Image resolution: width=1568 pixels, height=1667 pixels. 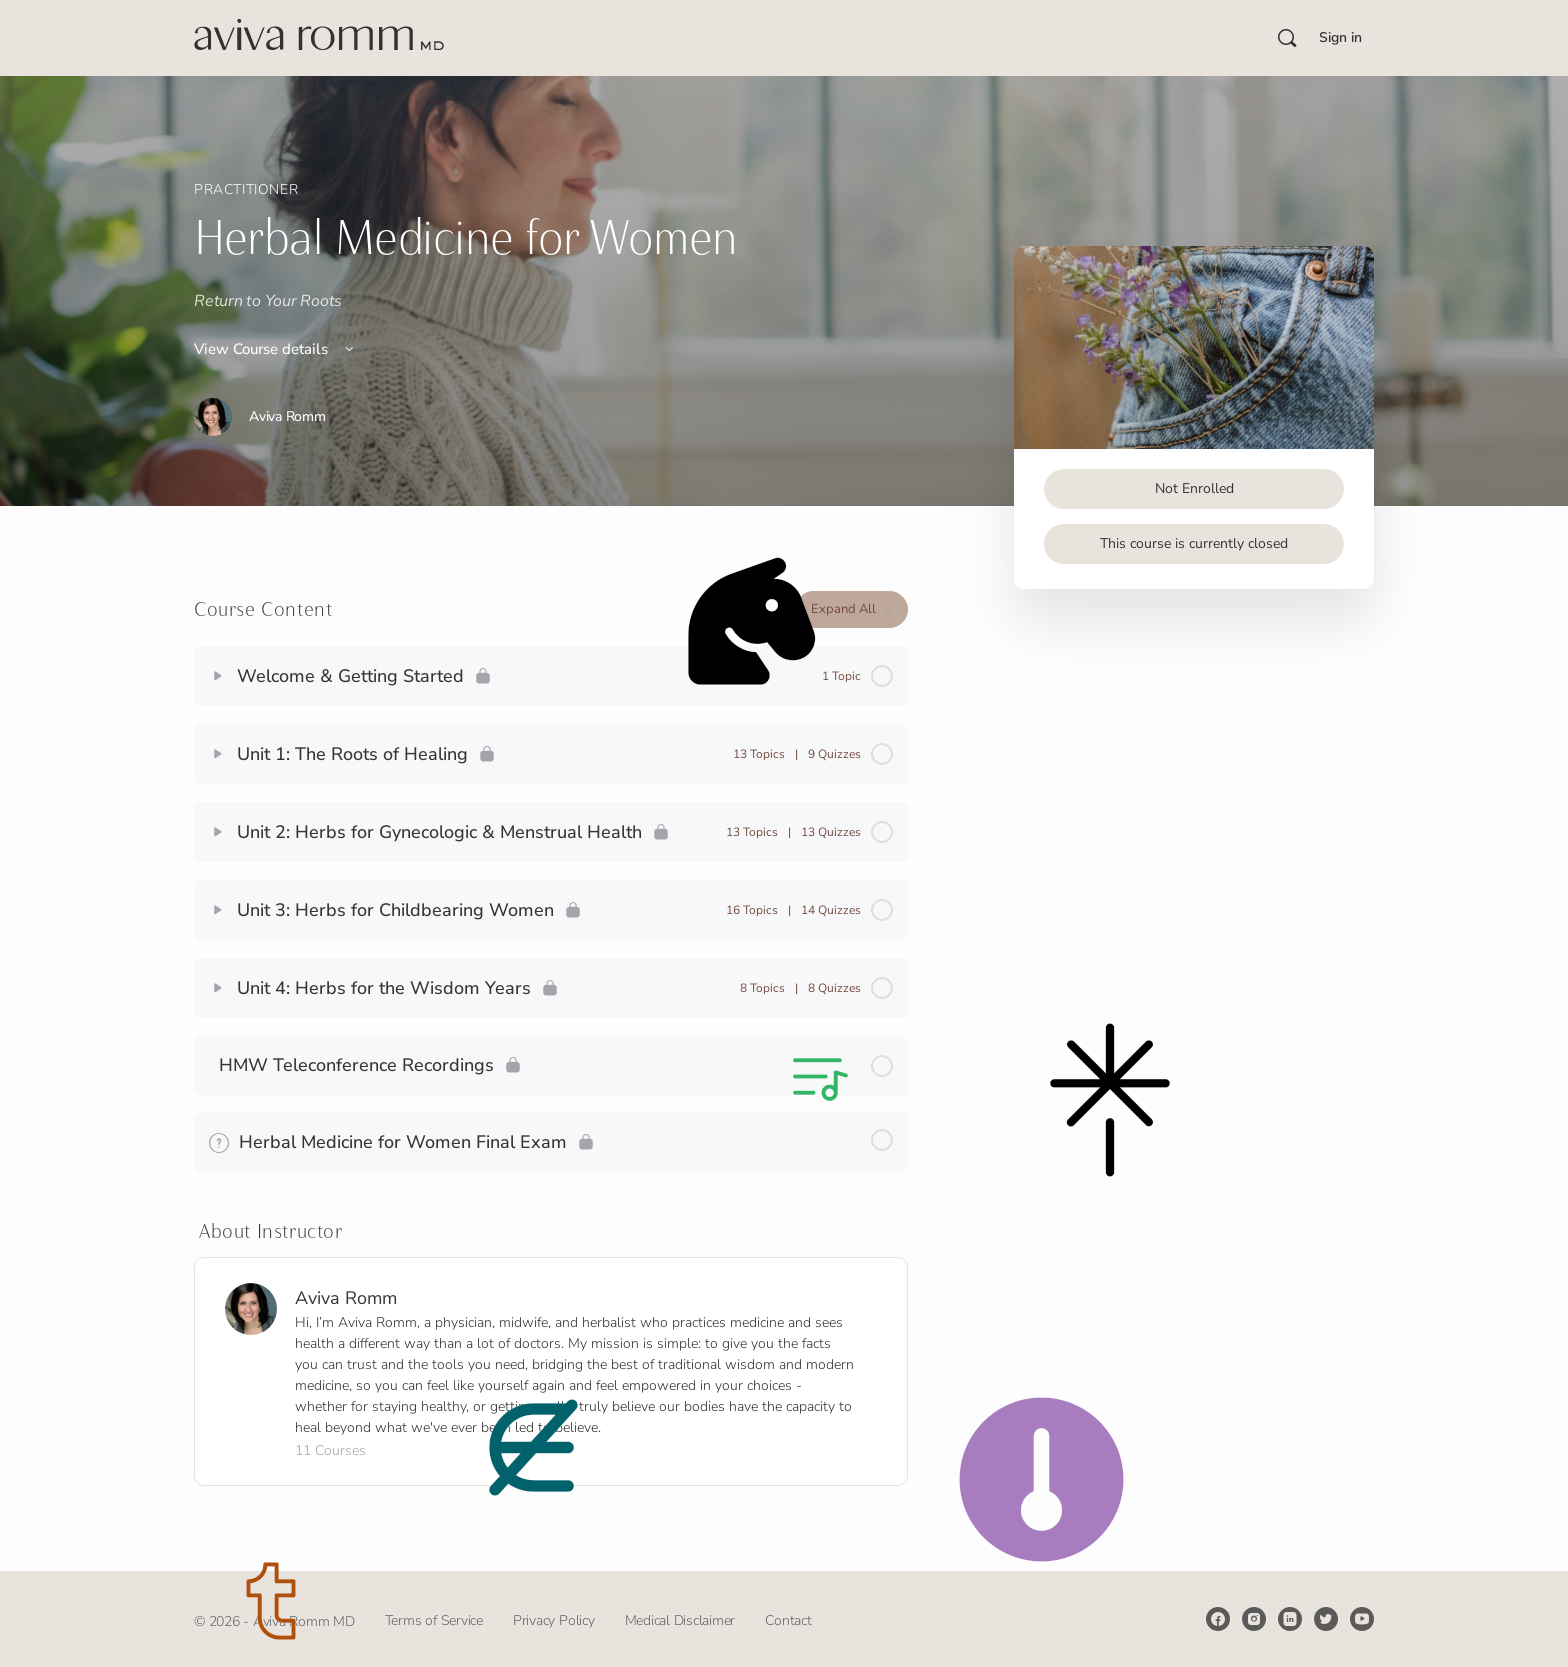 What do you see at coordinates (1041, 1479) in the screenshot?
I see `view performance or speed metrics` at bounding box center [1041, 1479].